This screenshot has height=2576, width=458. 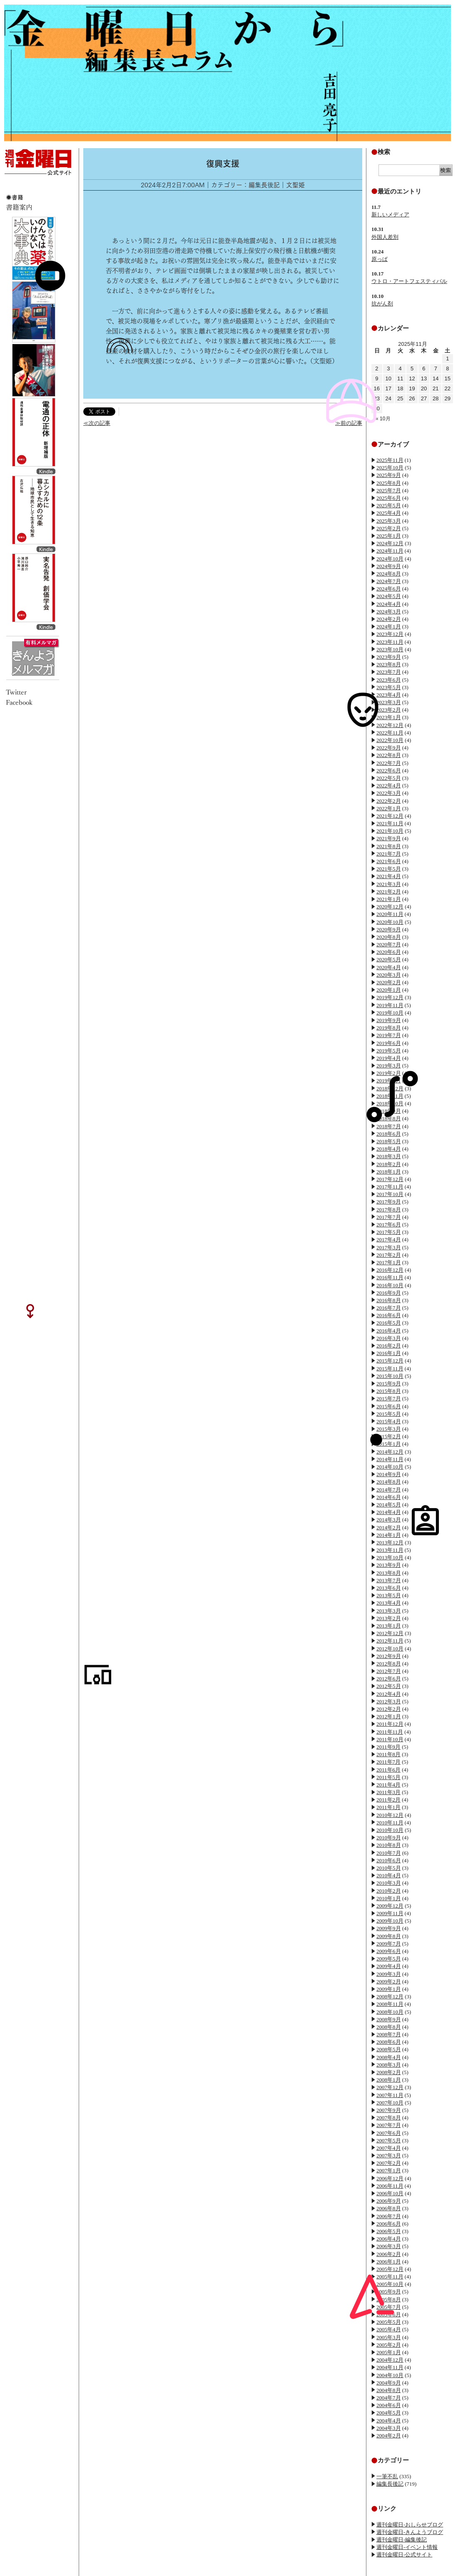 What do you see at coordinates (98, 1675) in the screenshot?
I see `view connected devices` at bounding box center [98, 1675].